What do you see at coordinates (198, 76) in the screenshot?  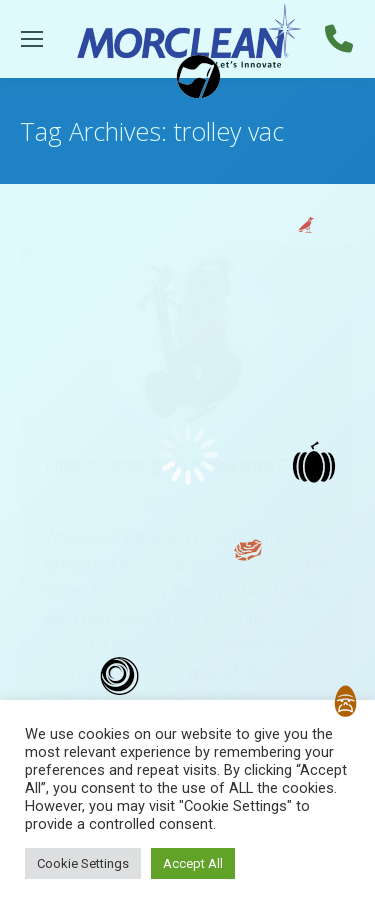 I see `flag or report content` at bounding box center [198, 76].